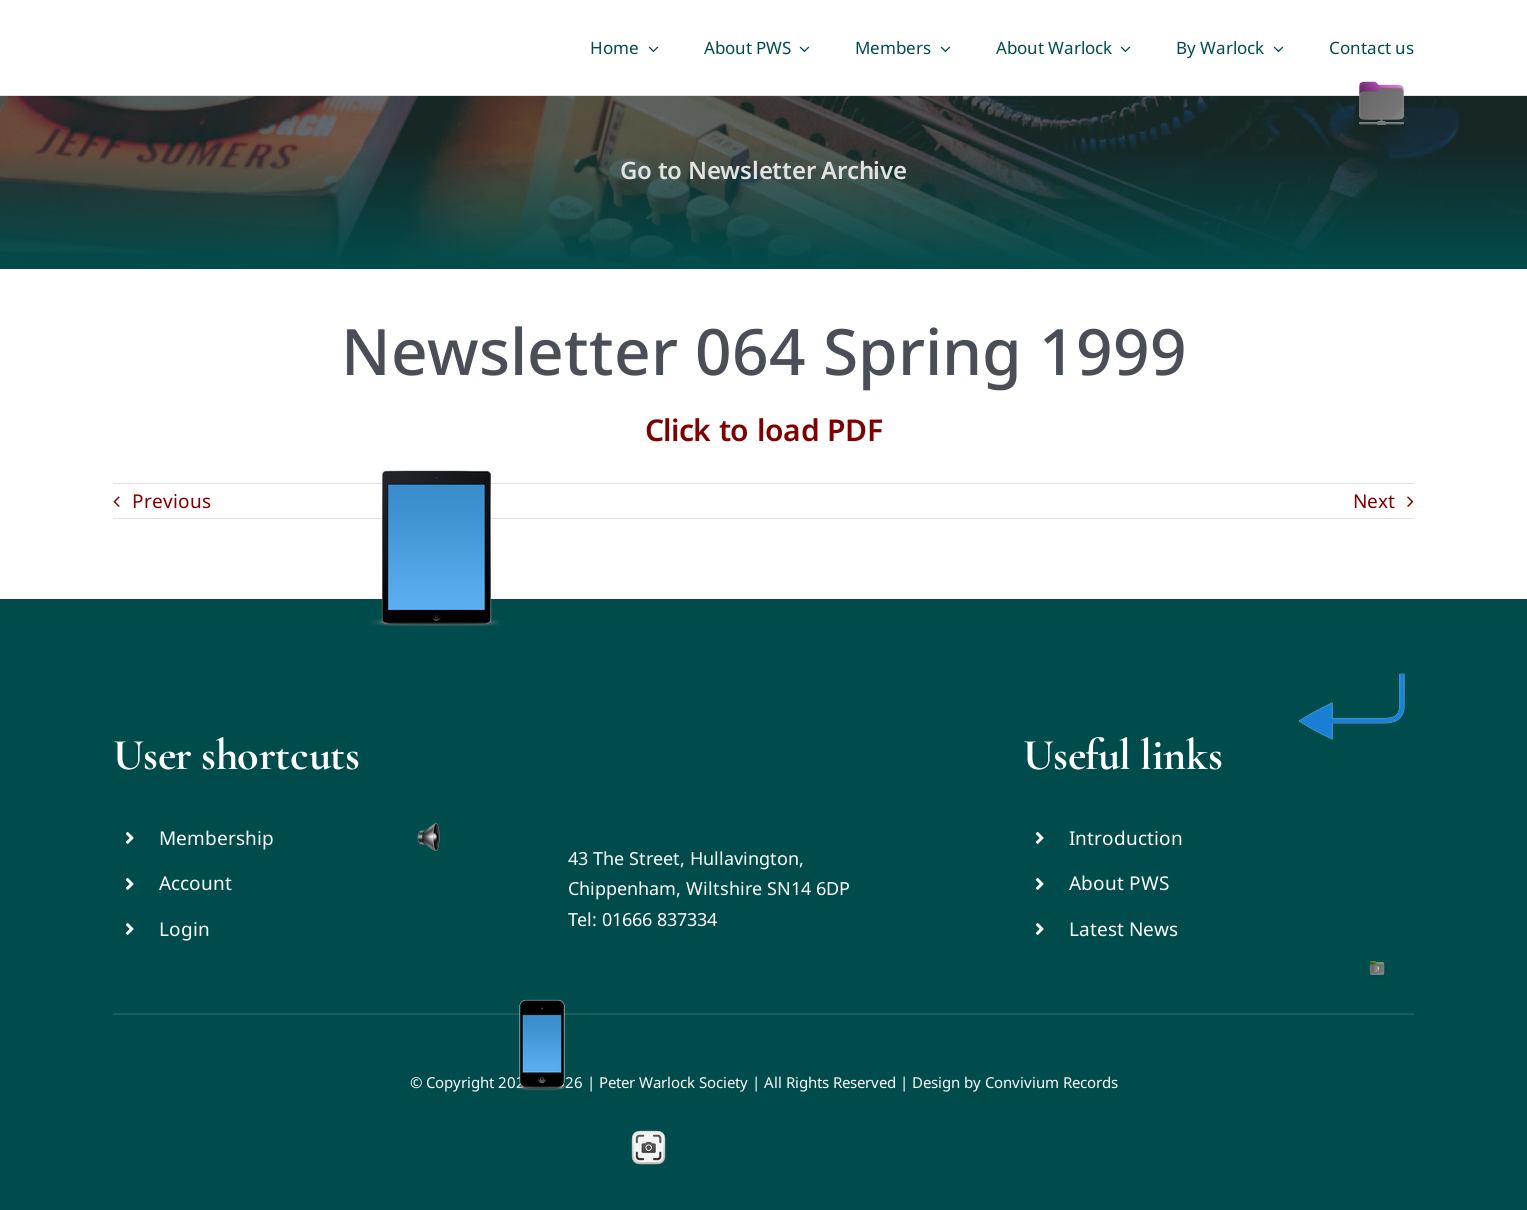 The image size is (1527, 1210). Describe the element at coordinates (648, 1147) in the screenshot. I see `capture a screenshot of your screen` at that location.